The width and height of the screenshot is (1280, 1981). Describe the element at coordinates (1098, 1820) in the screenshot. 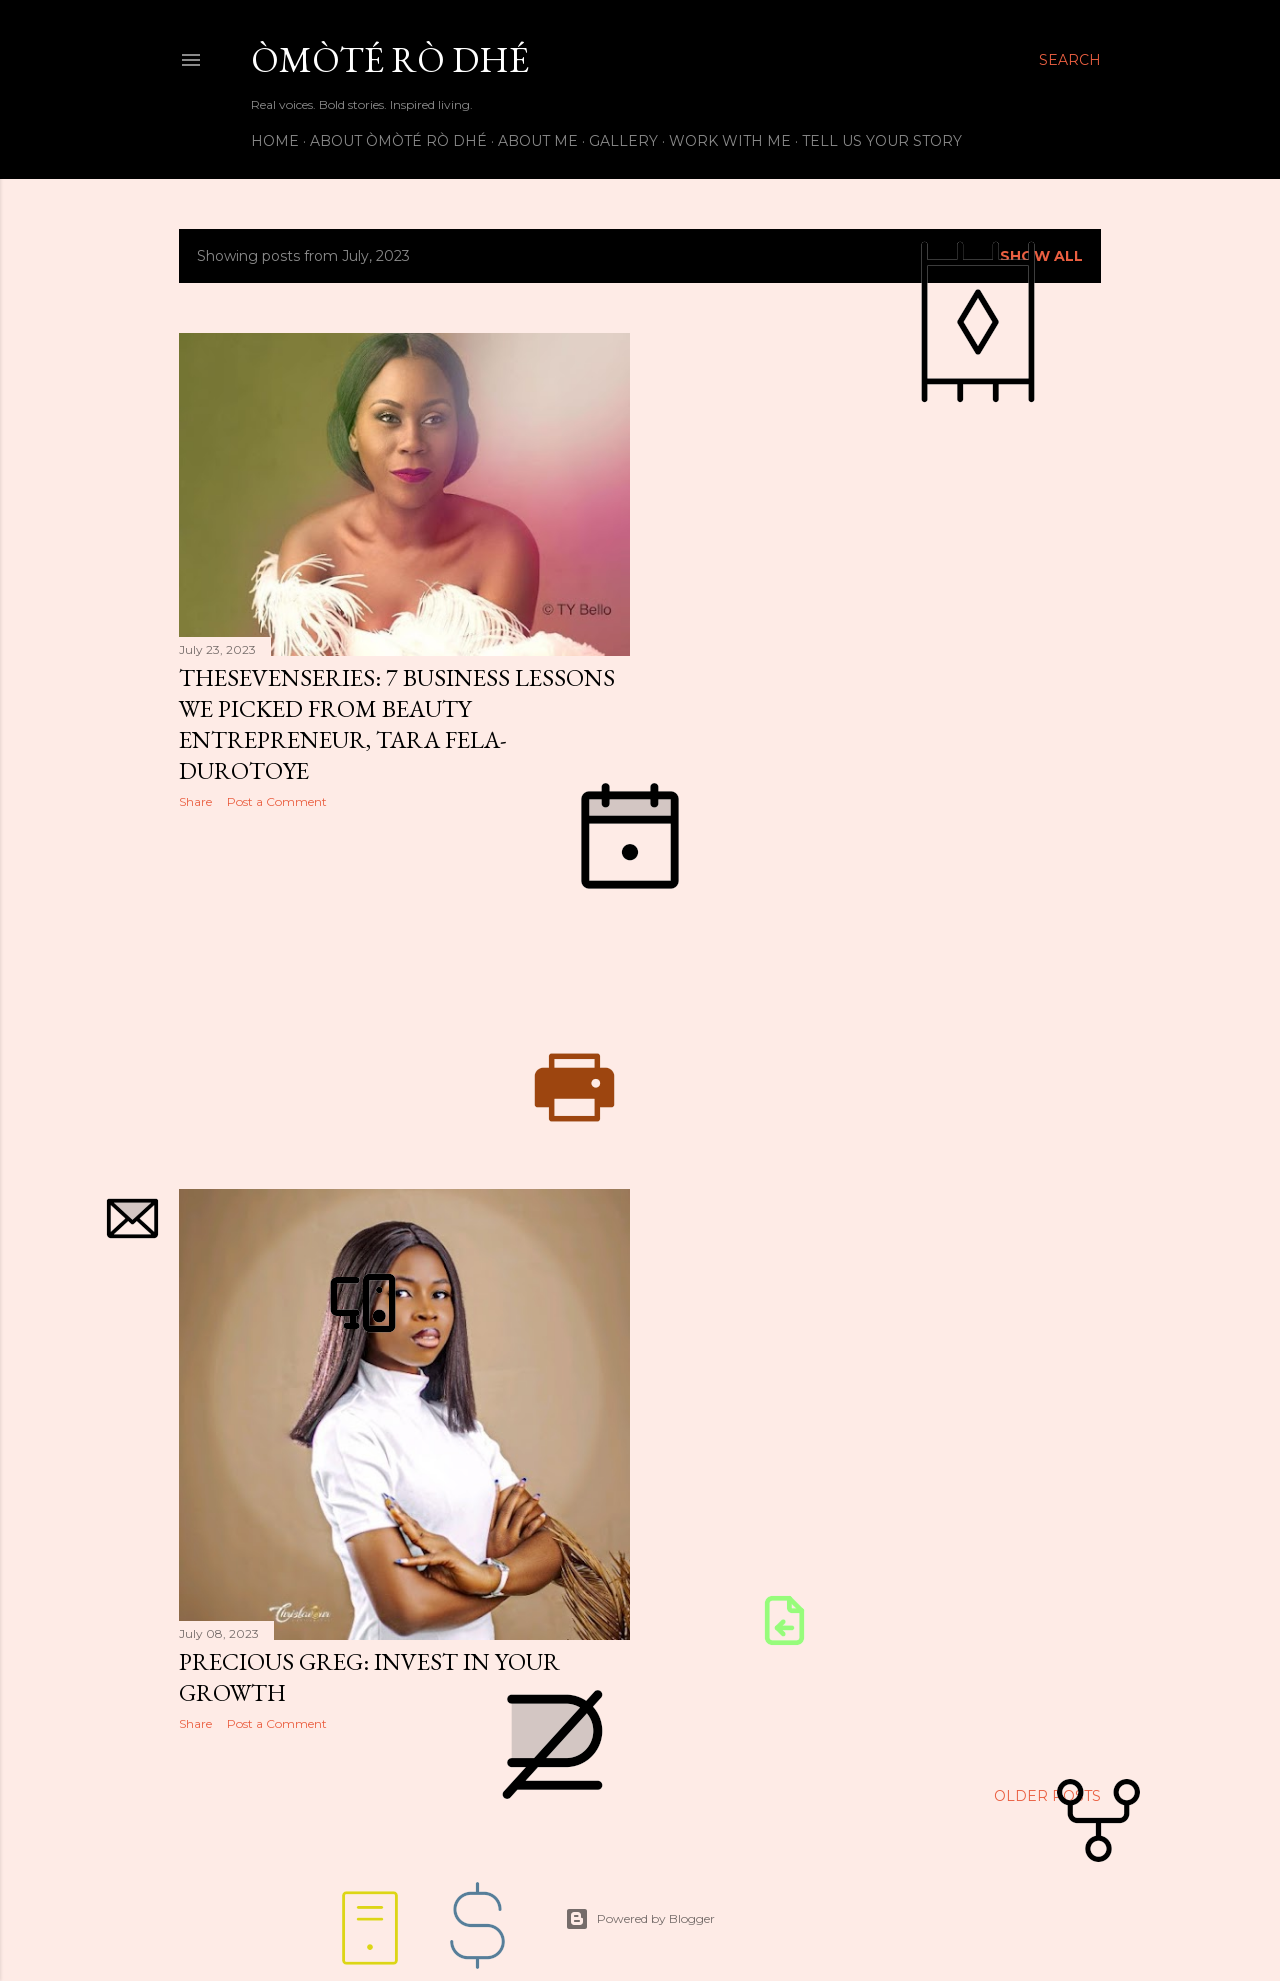

I see `fork a repository or branch` at that location.